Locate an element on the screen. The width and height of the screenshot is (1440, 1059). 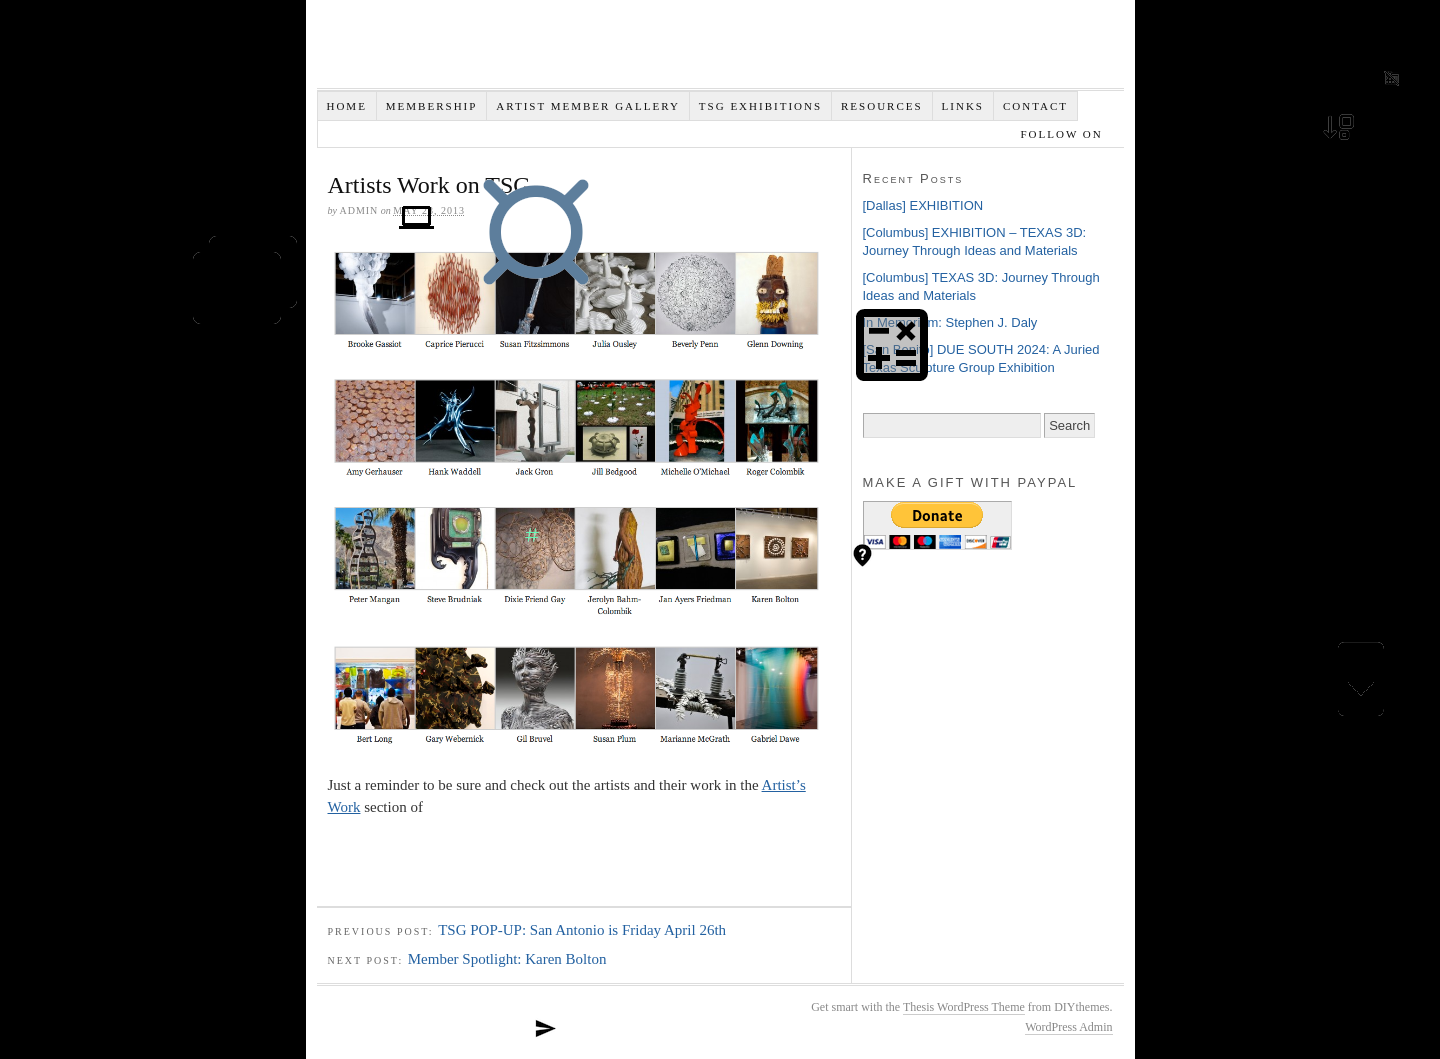
open multiple browser windows is located at coordinates (245, 280).